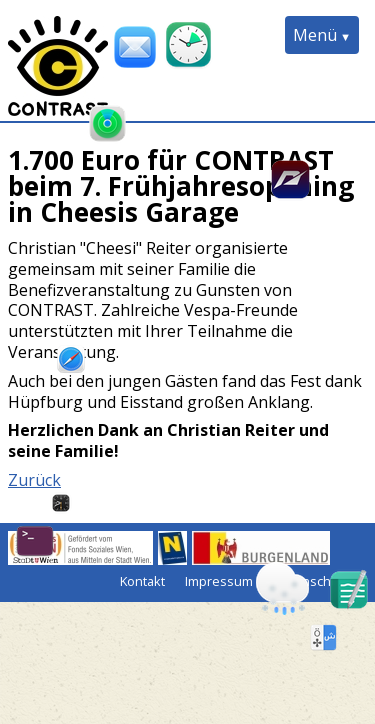 Image resolution: width=375 pixels, height=724 pixels. I want to click on indicates mixed precipitation weather conditions, so click(282, 588).